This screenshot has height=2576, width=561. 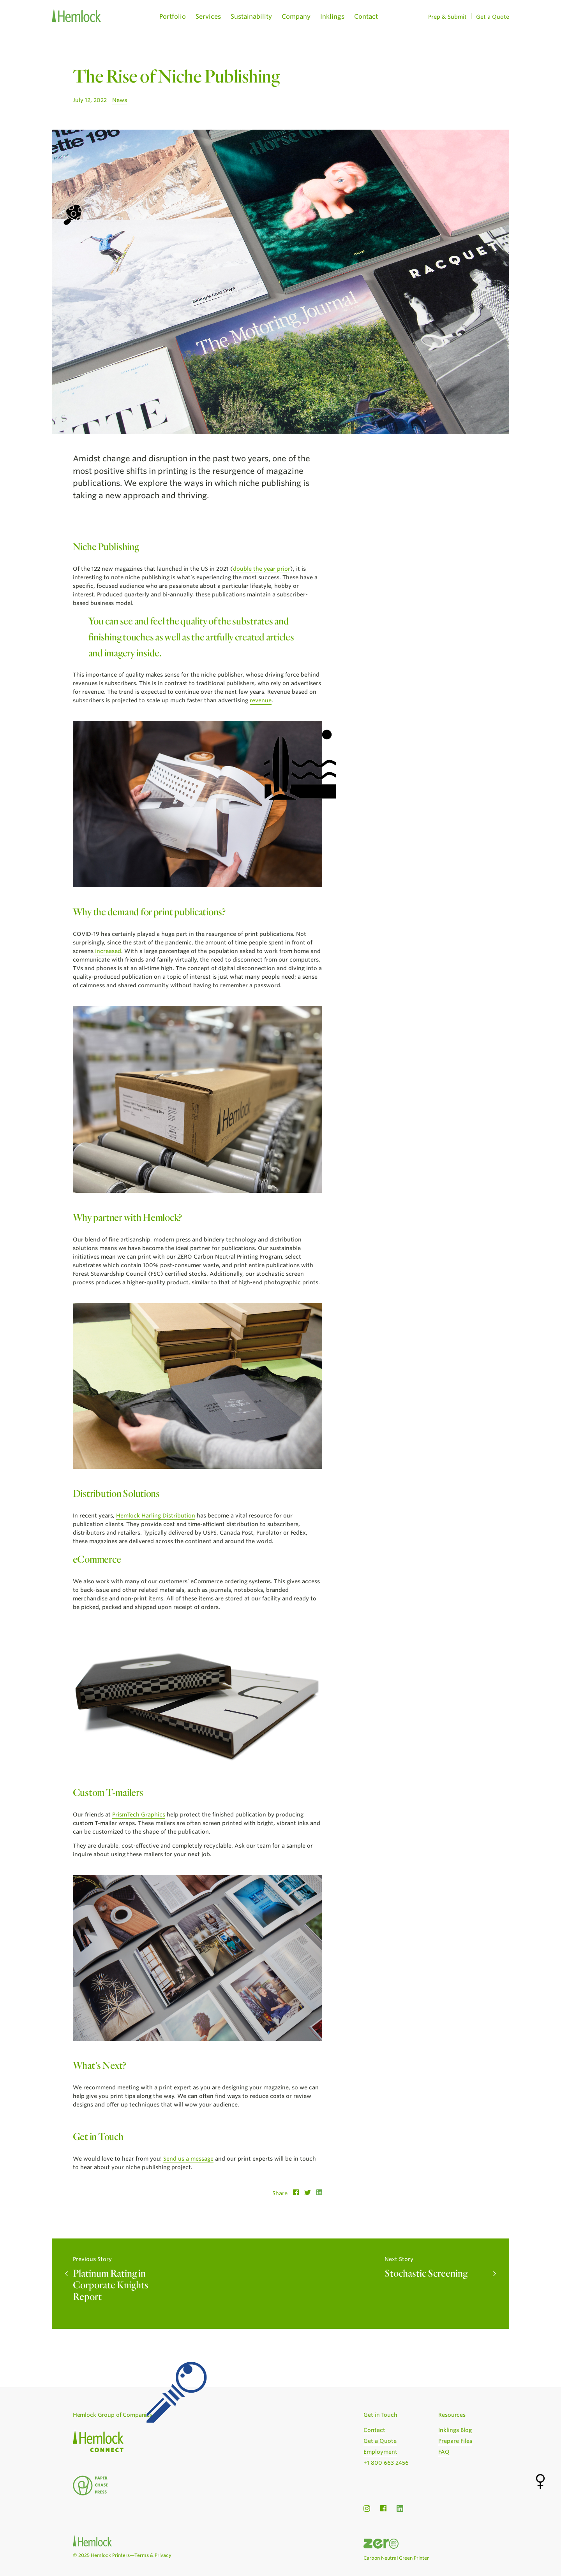 I want to click on select female gender option, so click(x=540, y=2481).